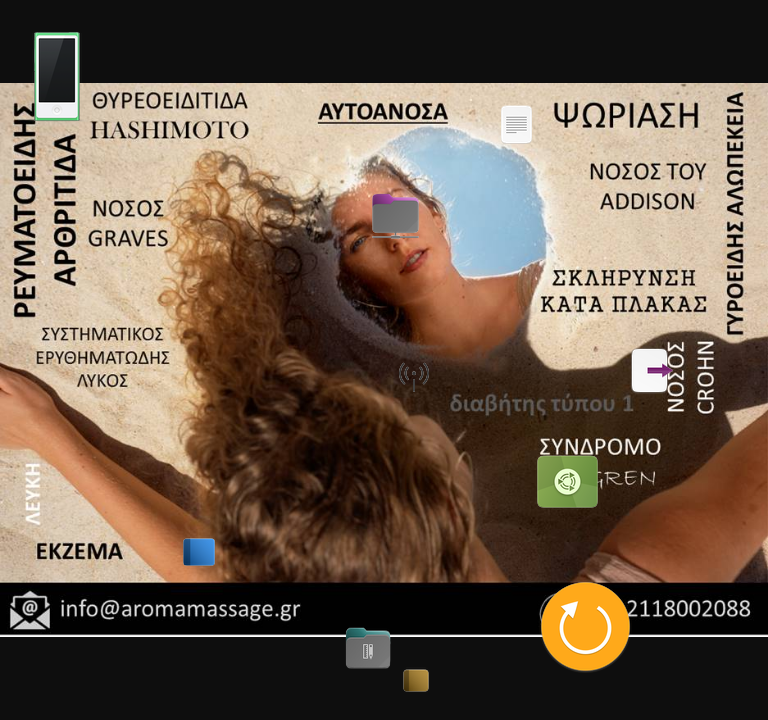  Describe the element at coordinates (567, 479) in the screenshot. I see `access your desktop folder` at that location.